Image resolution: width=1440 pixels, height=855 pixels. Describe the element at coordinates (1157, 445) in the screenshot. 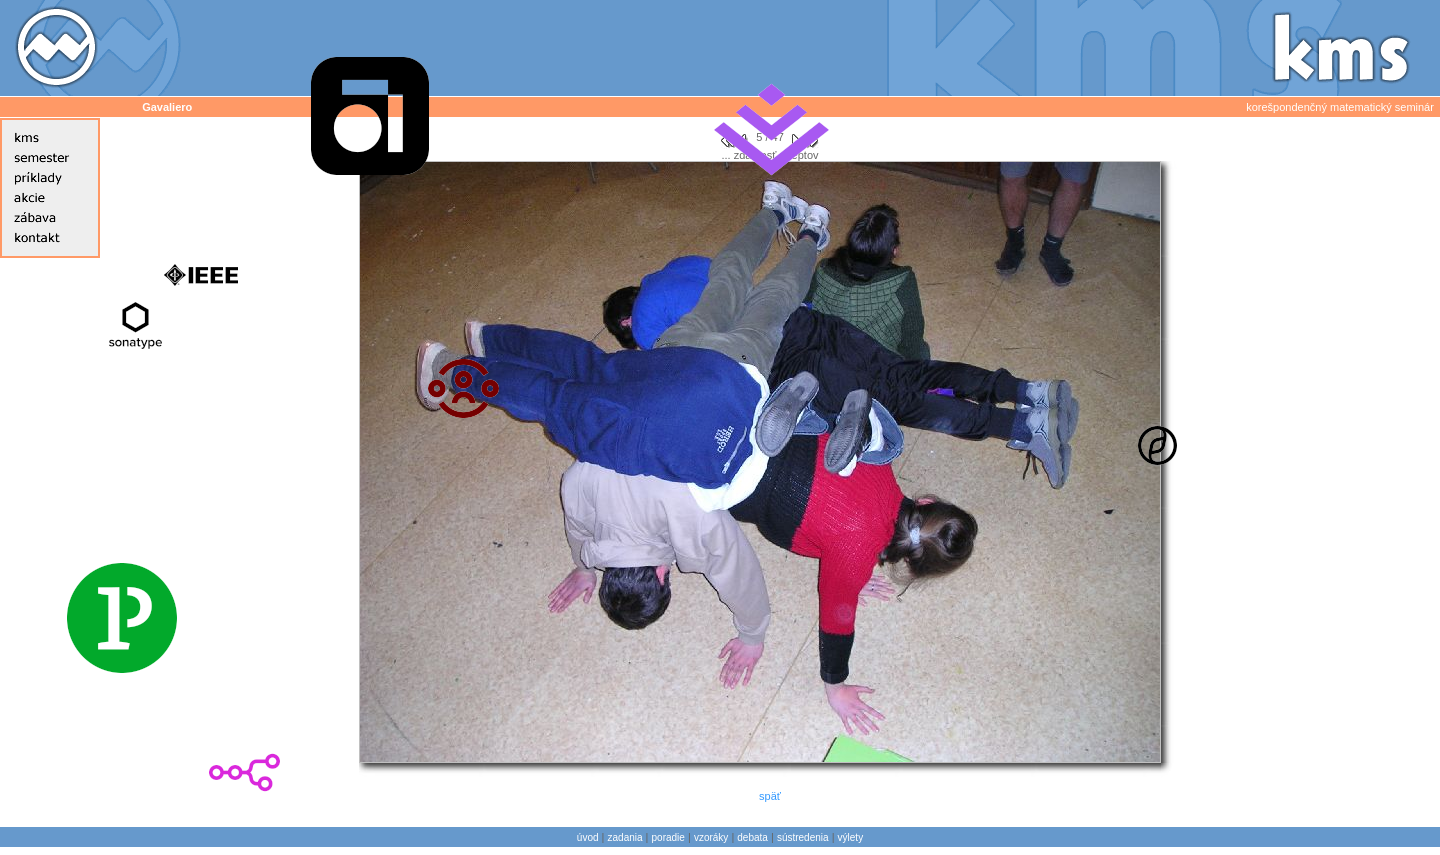

I see `yandex cloud platform logo` at that location.